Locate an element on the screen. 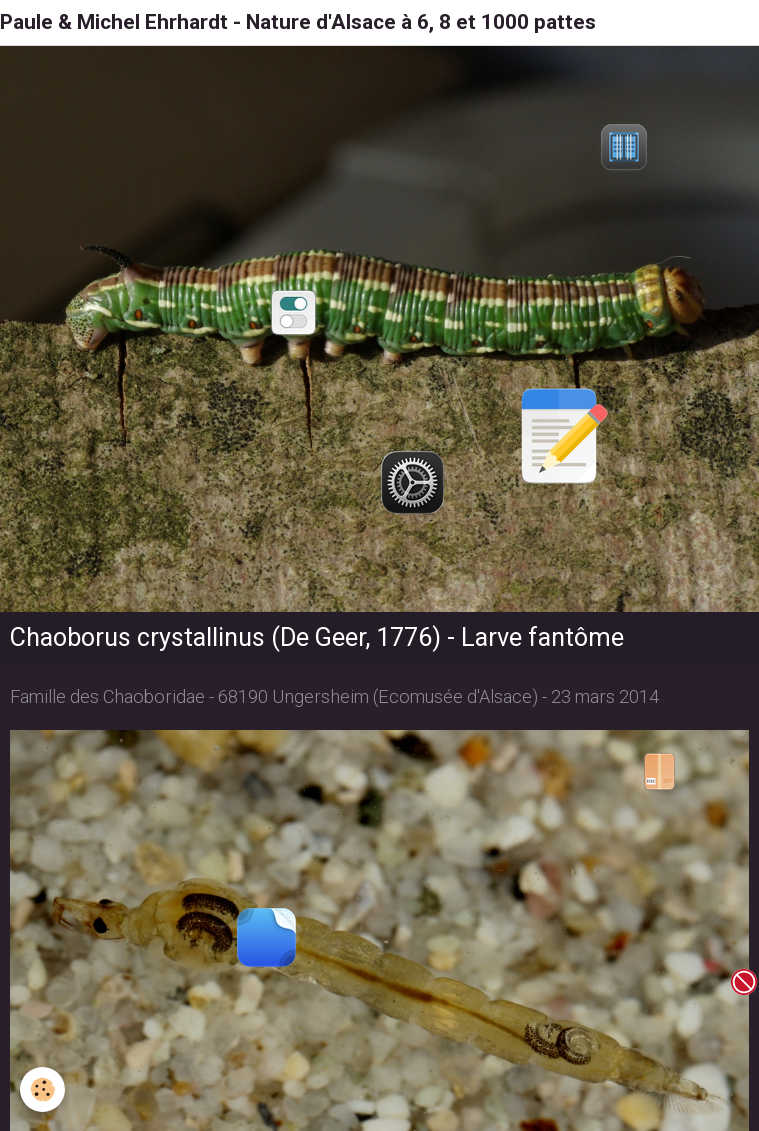  open system settings or preferences is located at coordinates (293, 312).